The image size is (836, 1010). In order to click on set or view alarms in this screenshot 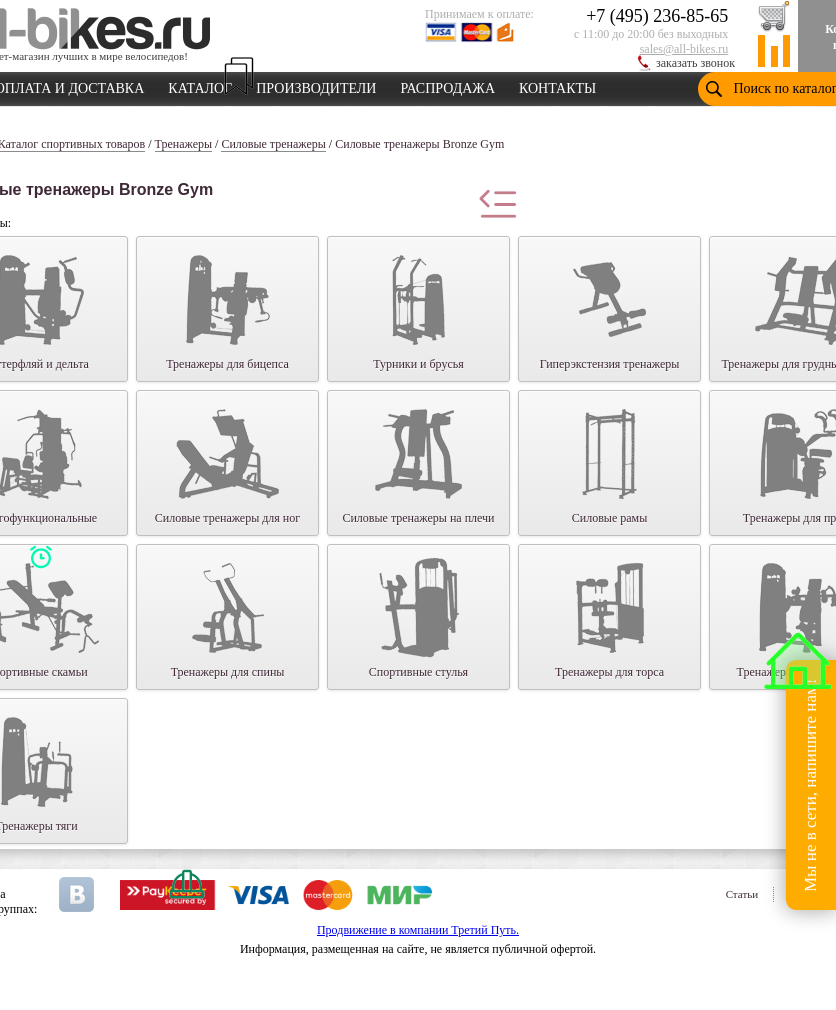, I will do `click(41, 557)`.